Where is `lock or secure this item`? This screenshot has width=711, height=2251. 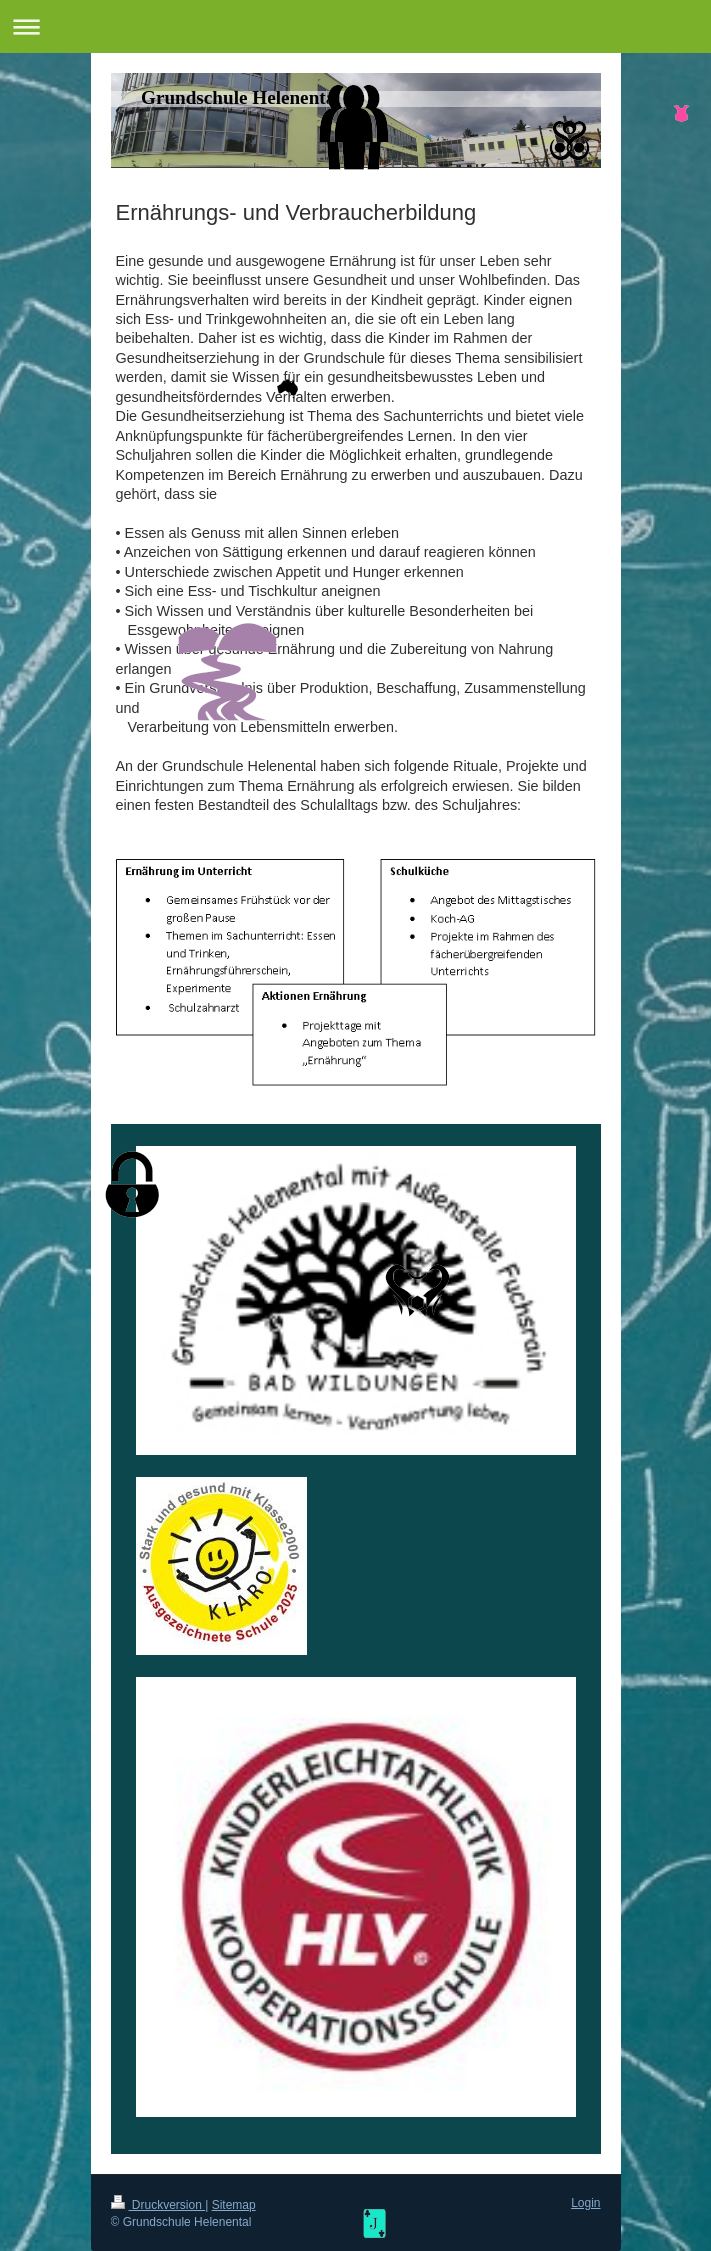
lock or secure this item is located at coordinates (132, 1184).